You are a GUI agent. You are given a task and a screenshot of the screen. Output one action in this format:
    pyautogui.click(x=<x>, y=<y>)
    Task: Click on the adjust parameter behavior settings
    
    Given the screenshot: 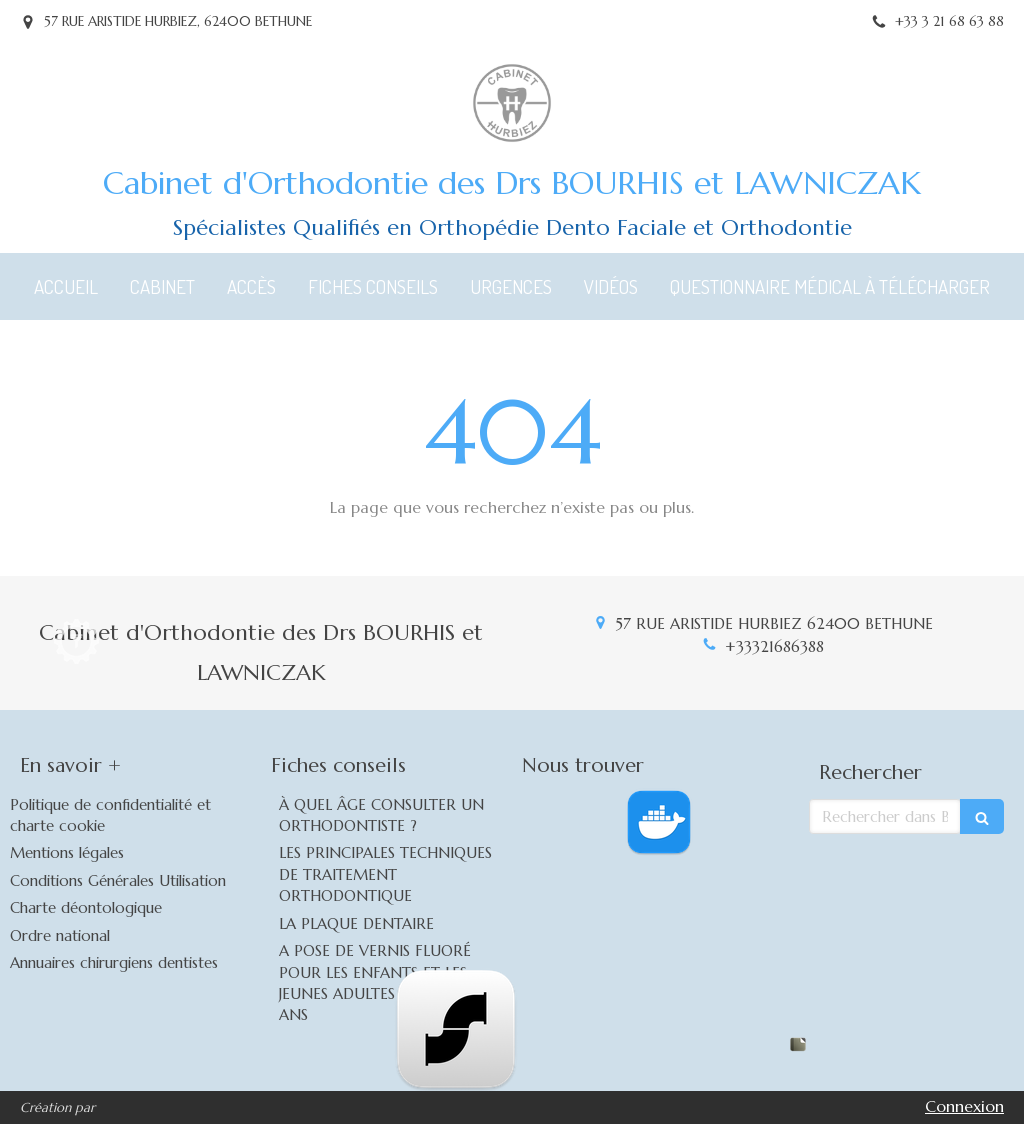 What is the action you would take?
    pyautogui.click(x=76, y=641)
    